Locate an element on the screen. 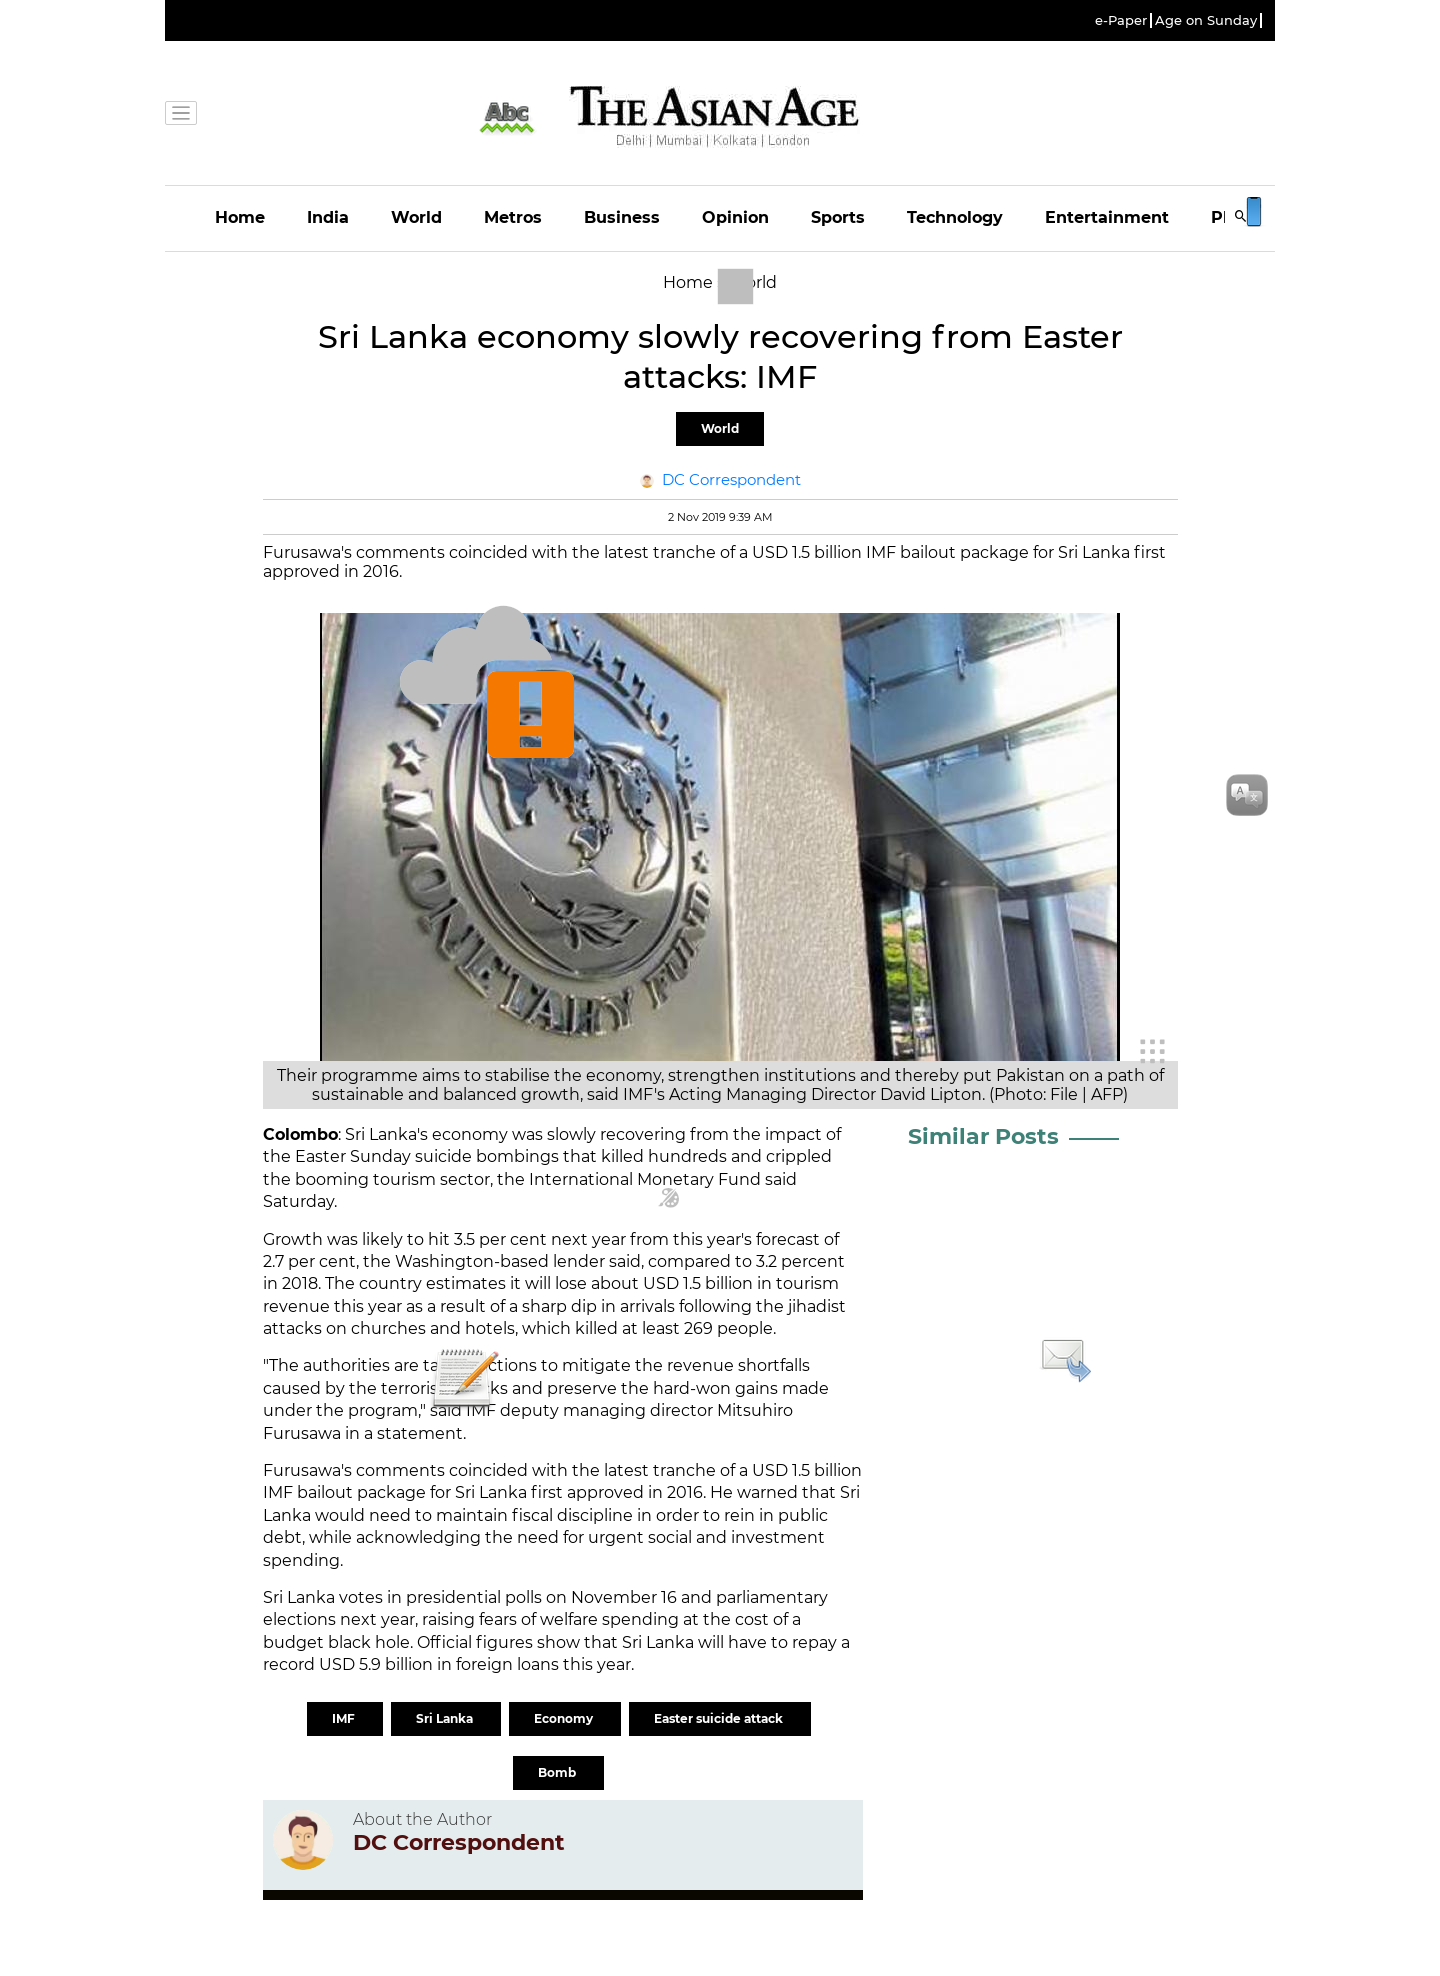  forward this email to another recipient is located at coordinates (1064, 1356).